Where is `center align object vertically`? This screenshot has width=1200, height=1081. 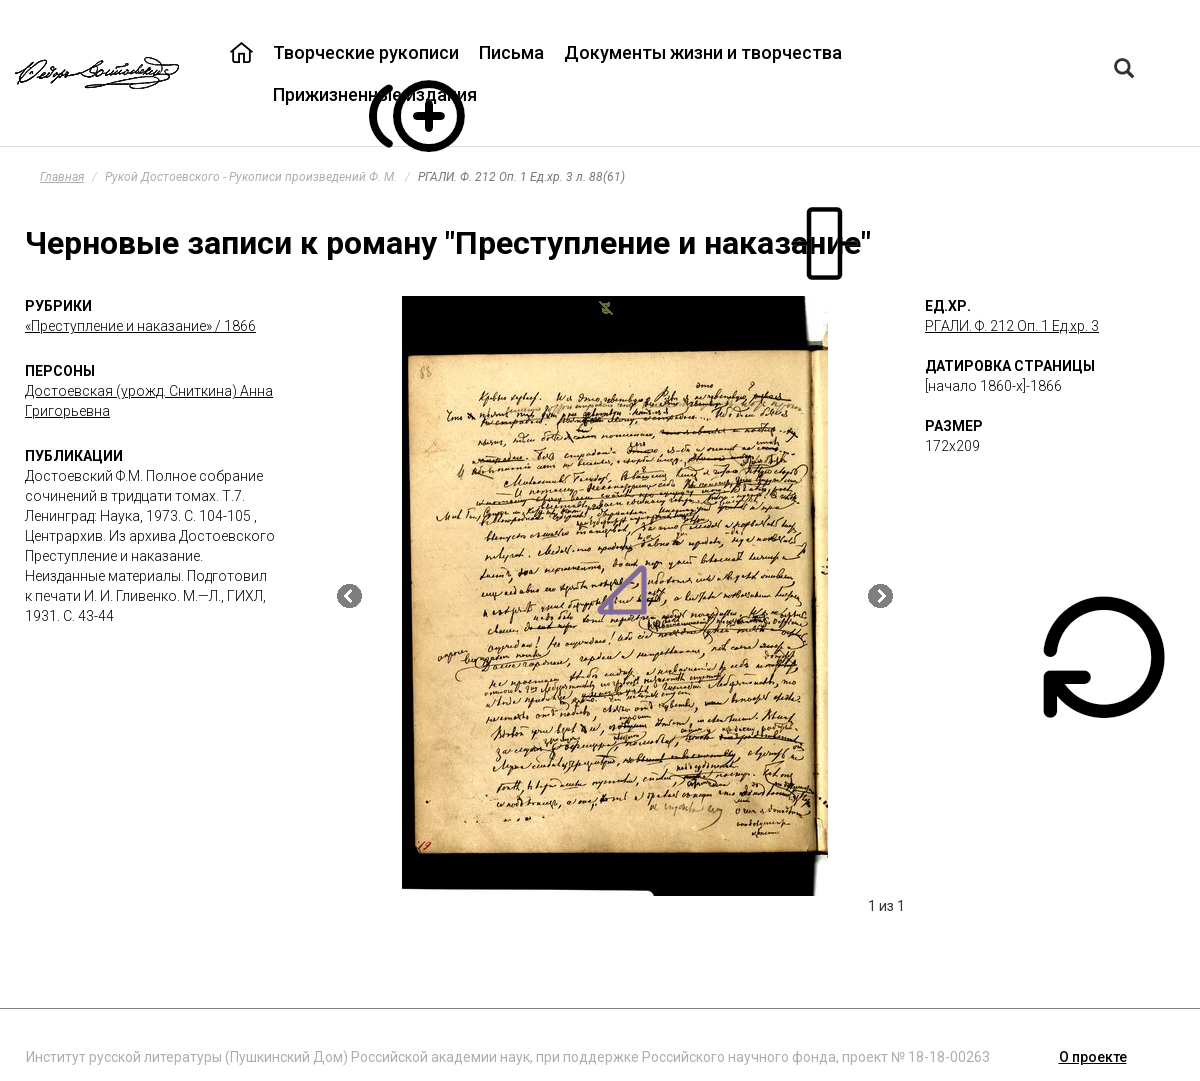 center align object vertically is located at coordinates (824, 243).